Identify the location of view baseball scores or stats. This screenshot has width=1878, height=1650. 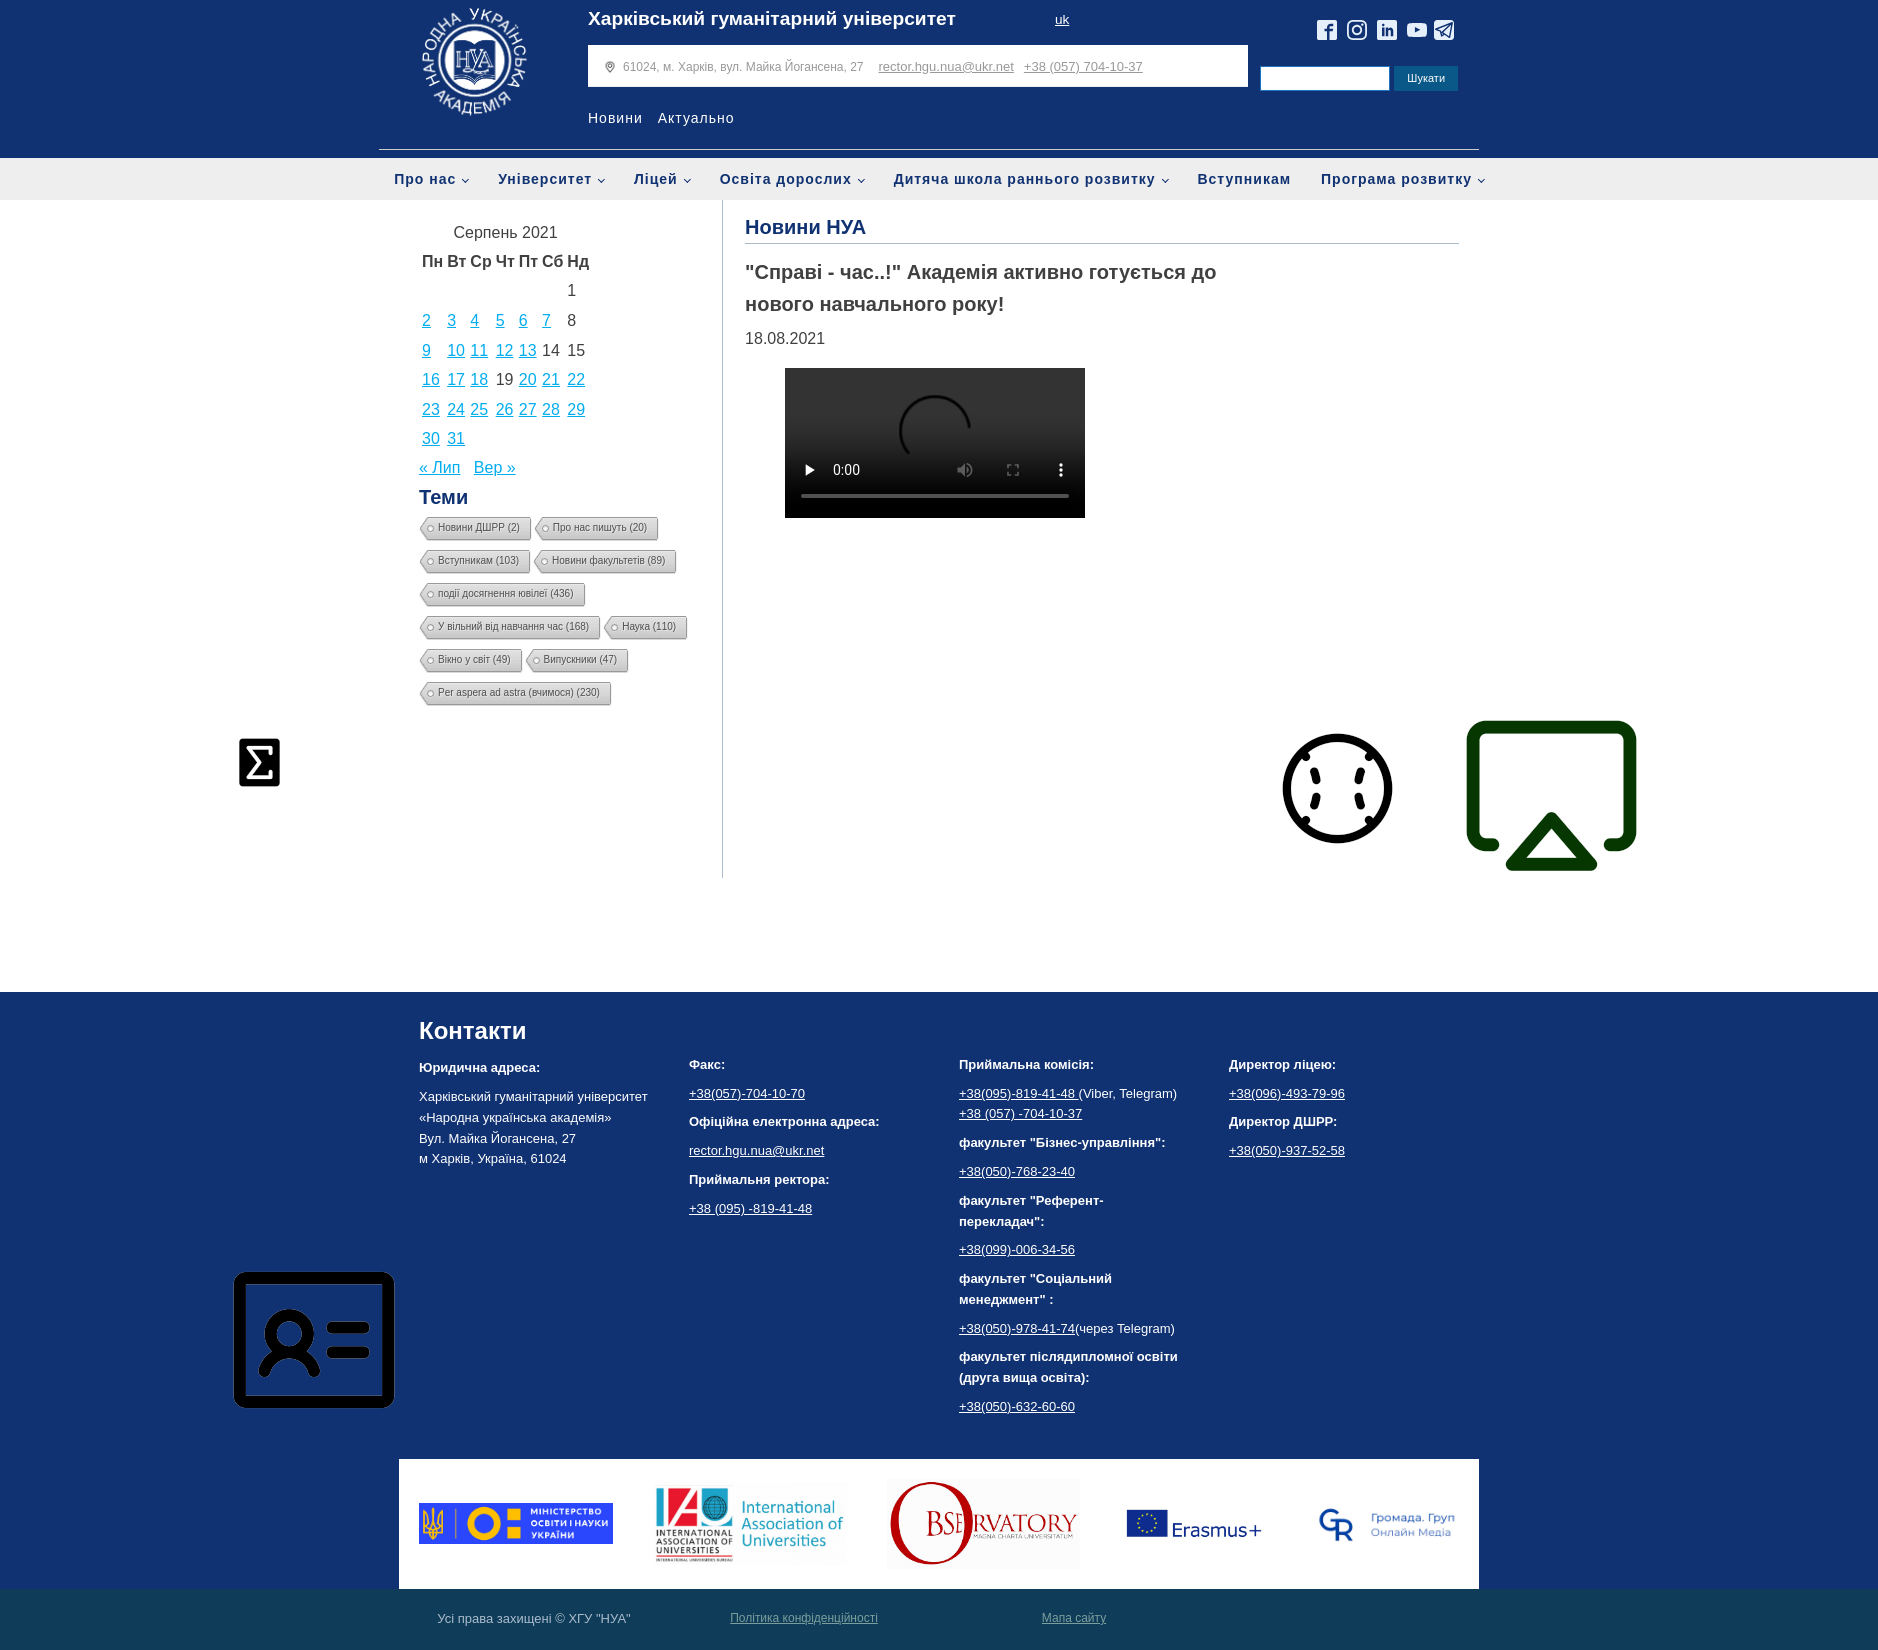
(1337, 788).